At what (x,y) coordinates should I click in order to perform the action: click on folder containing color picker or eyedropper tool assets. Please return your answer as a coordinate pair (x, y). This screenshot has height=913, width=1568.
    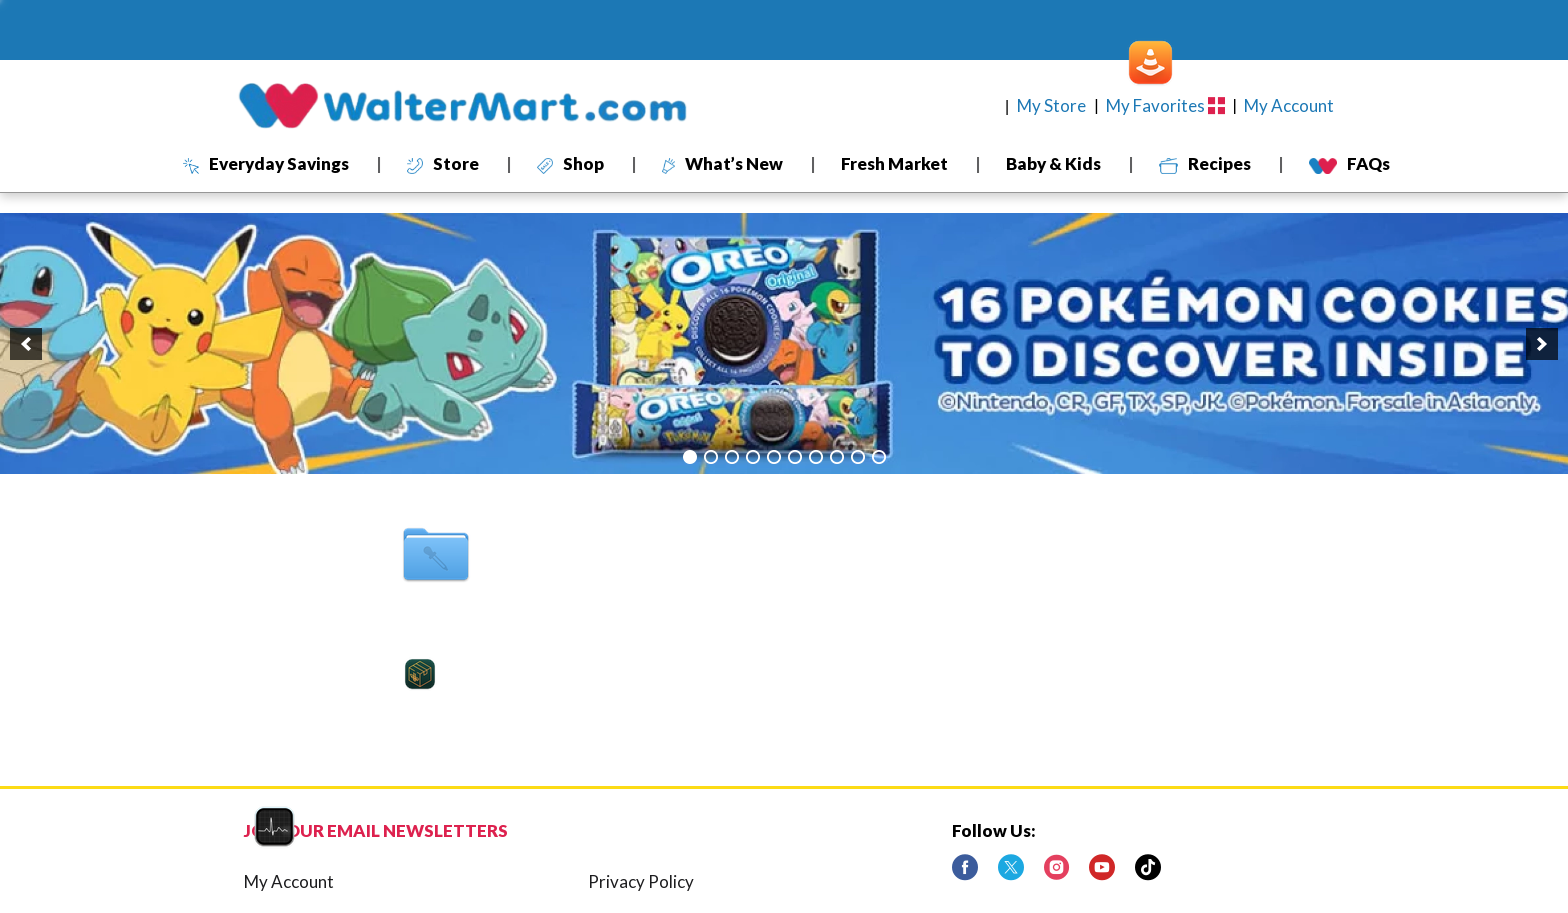
    Looking at the image, I should click on (436, 554).